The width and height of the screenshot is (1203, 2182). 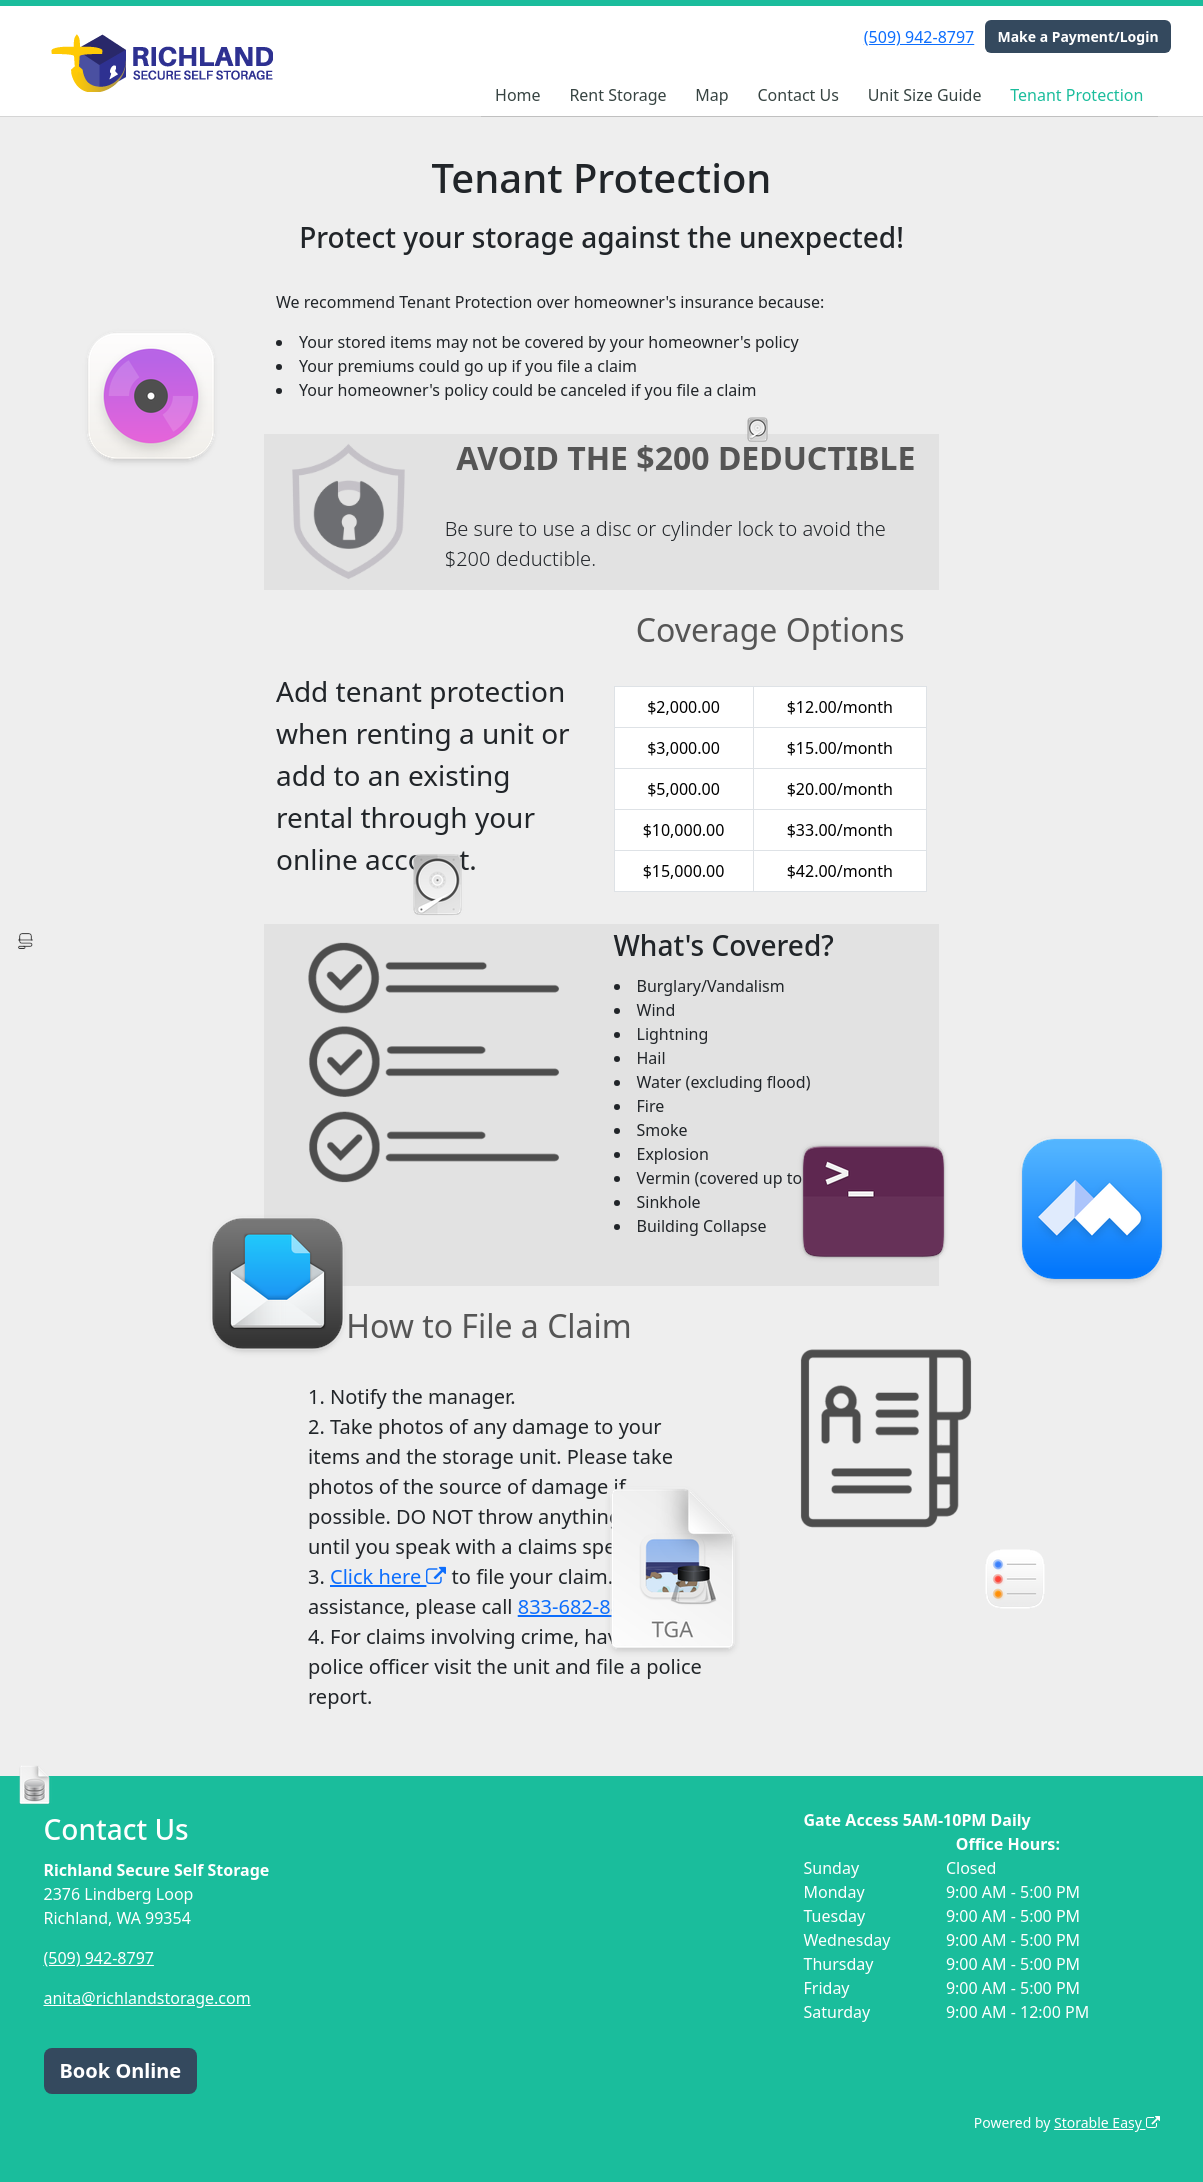 What do you see at coordinates (34, 1785) in the screenshot?
I see `open an sql database file` at bounding box center [34, 1785].